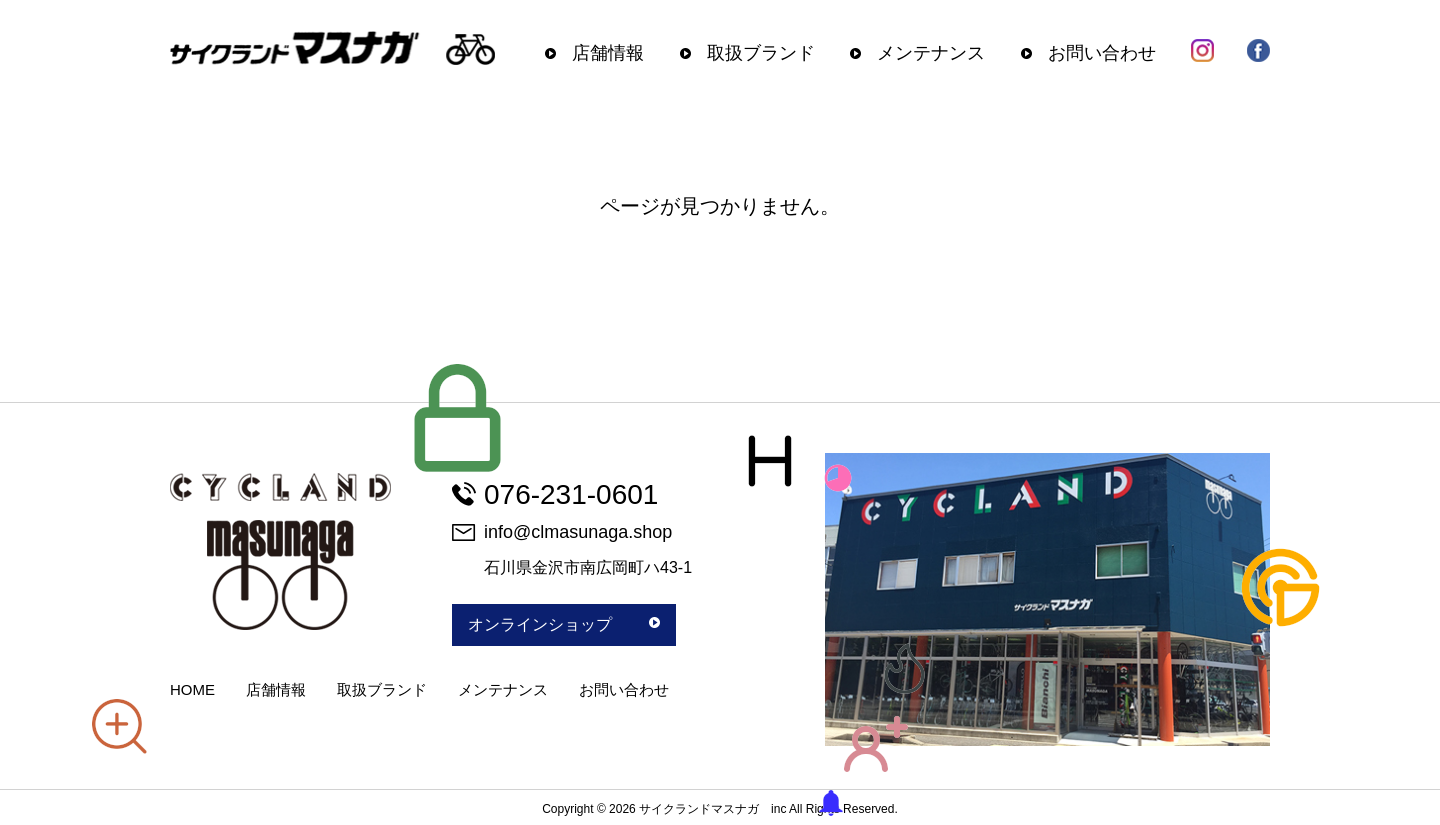  I want to click on scan nearby devices or networks, so click(1280, 587).